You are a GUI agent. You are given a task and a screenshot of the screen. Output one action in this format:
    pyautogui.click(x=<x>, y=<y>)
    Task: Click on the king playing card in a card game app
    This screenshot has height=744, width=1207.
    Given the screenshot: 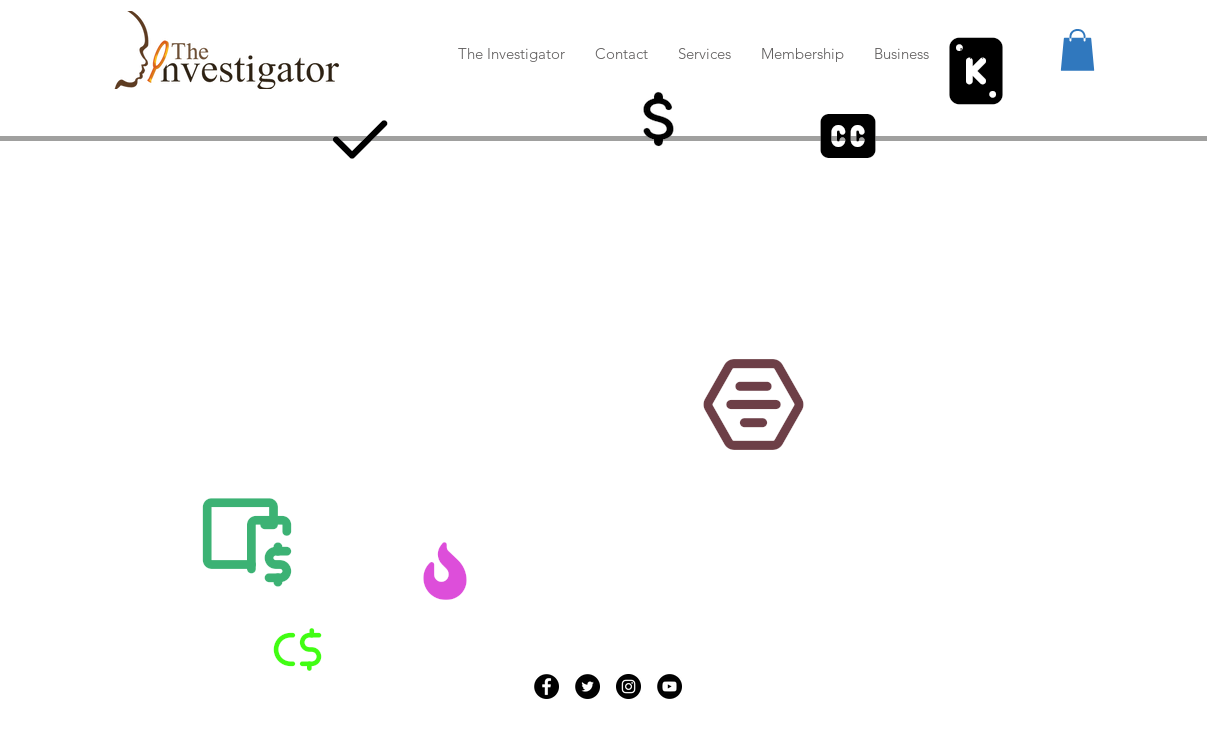 What is the action you would take?
    pyautogui.click(x=976, y=71)
    